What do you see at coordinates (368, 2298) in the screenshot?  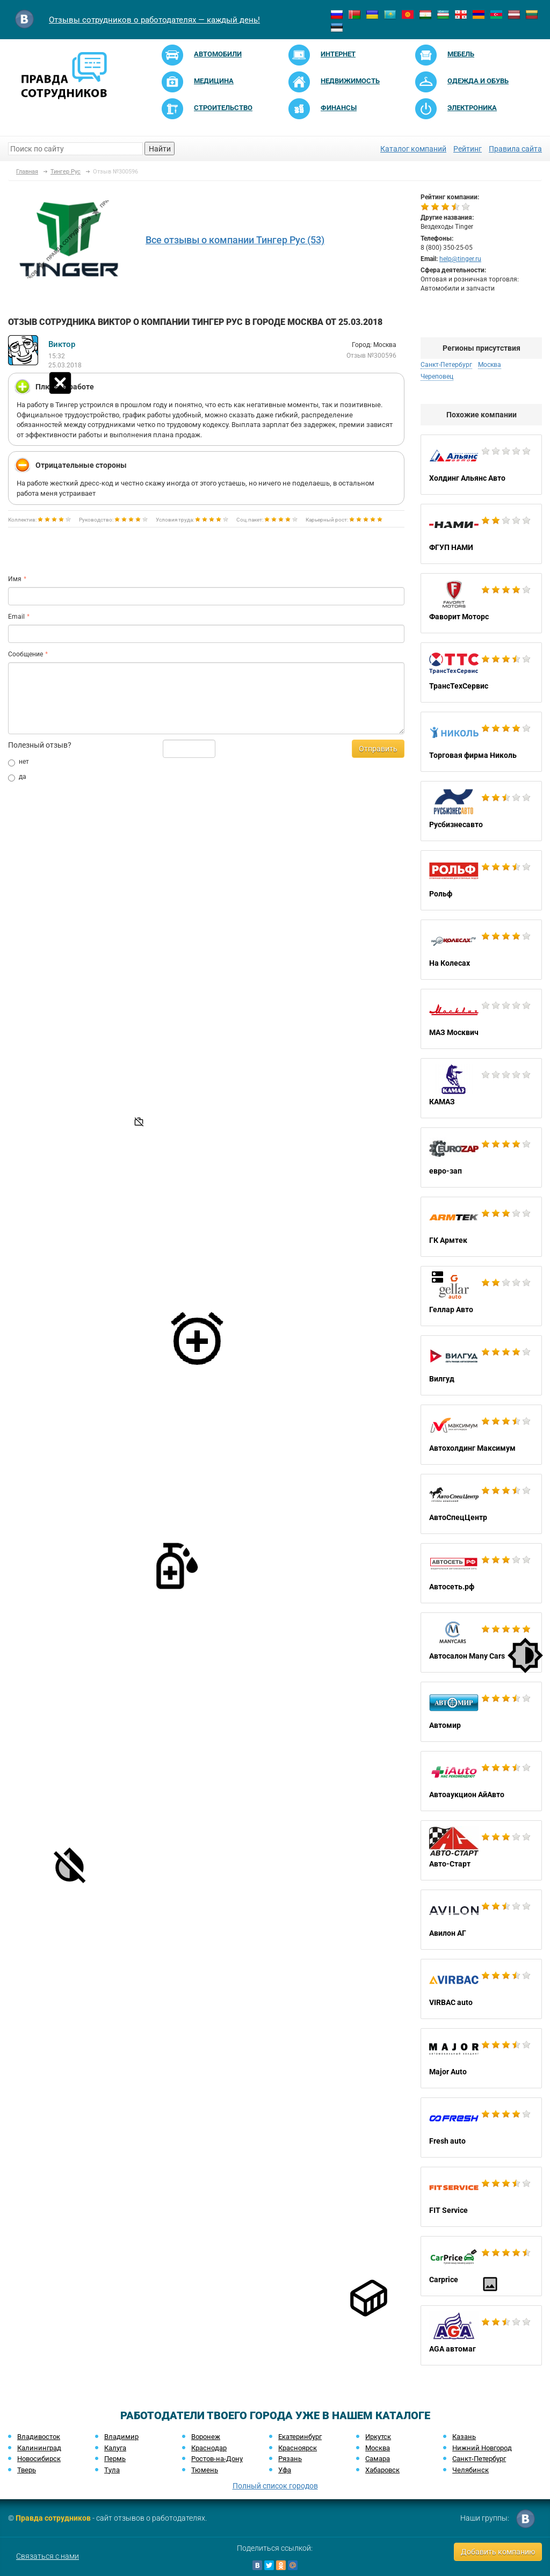 I see `view container or package contents` at bounding box center [368, 2298].